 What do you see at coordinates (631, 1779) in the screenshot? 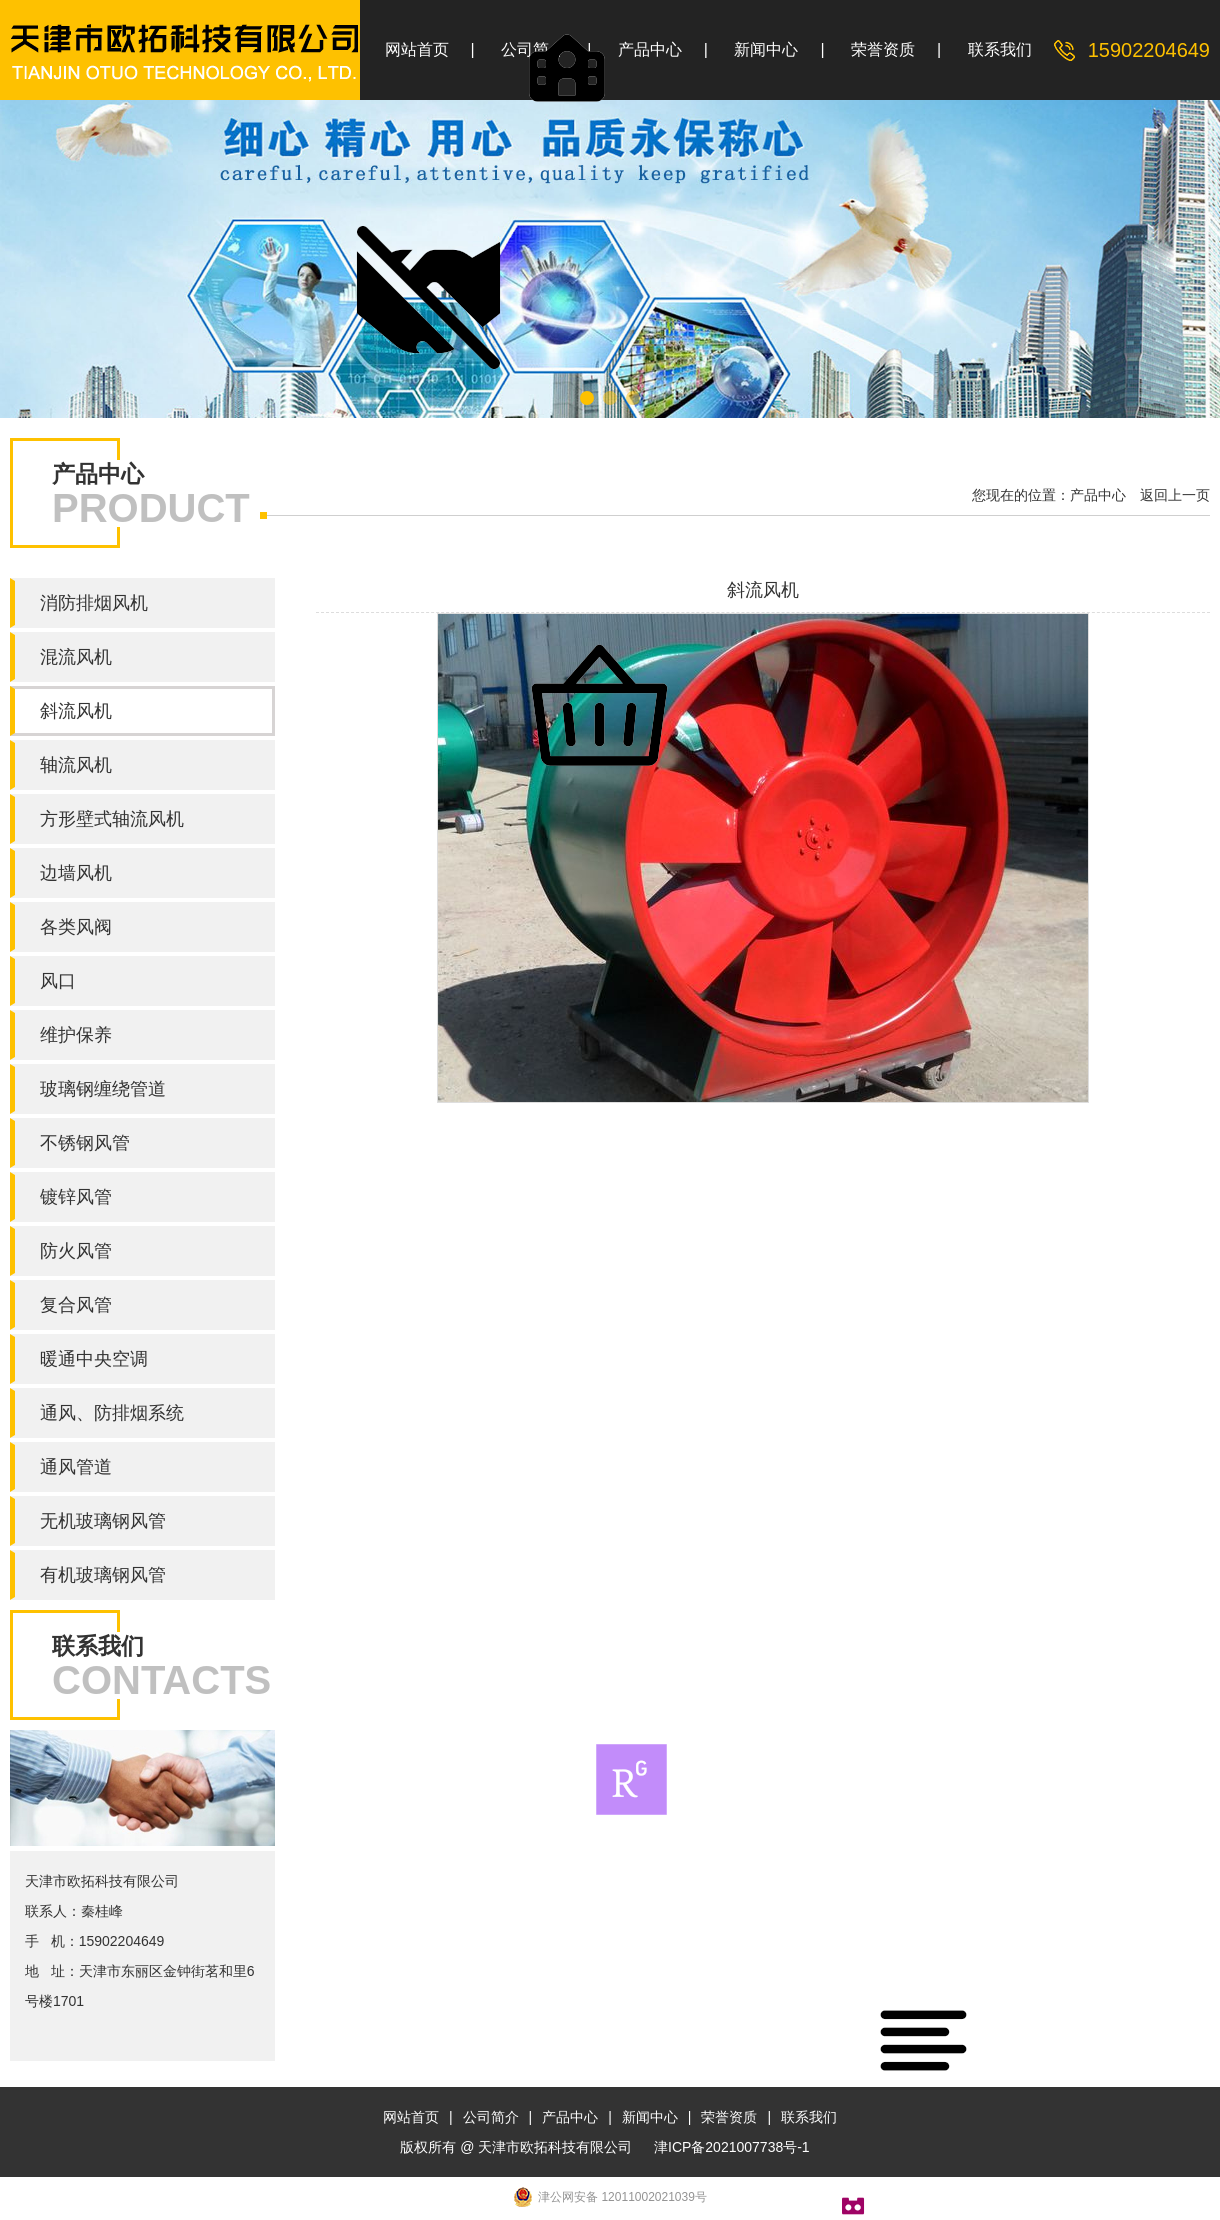
I see `visit ResearchGate profile or page` at bounding box center [631, 1779].